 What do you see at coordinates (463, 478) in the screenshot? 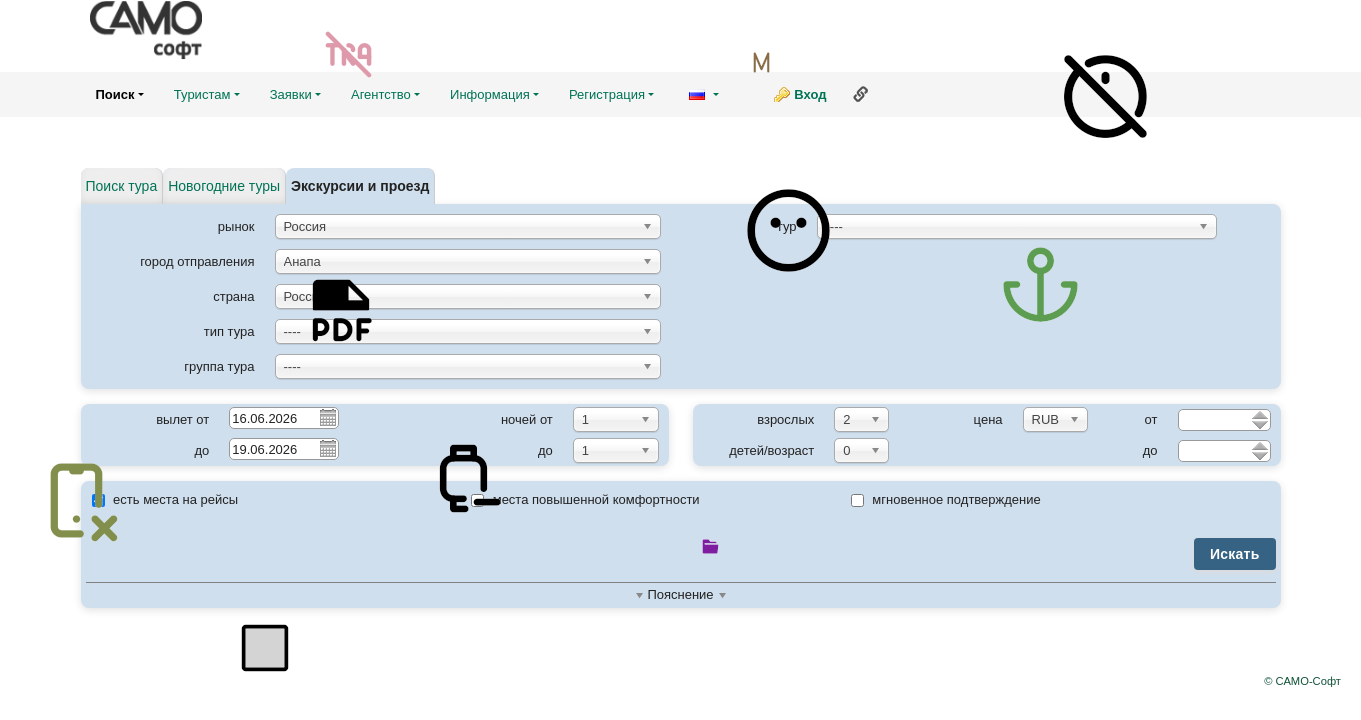
I see `remove a paired smartwatch` at bounding box center [463, 478].